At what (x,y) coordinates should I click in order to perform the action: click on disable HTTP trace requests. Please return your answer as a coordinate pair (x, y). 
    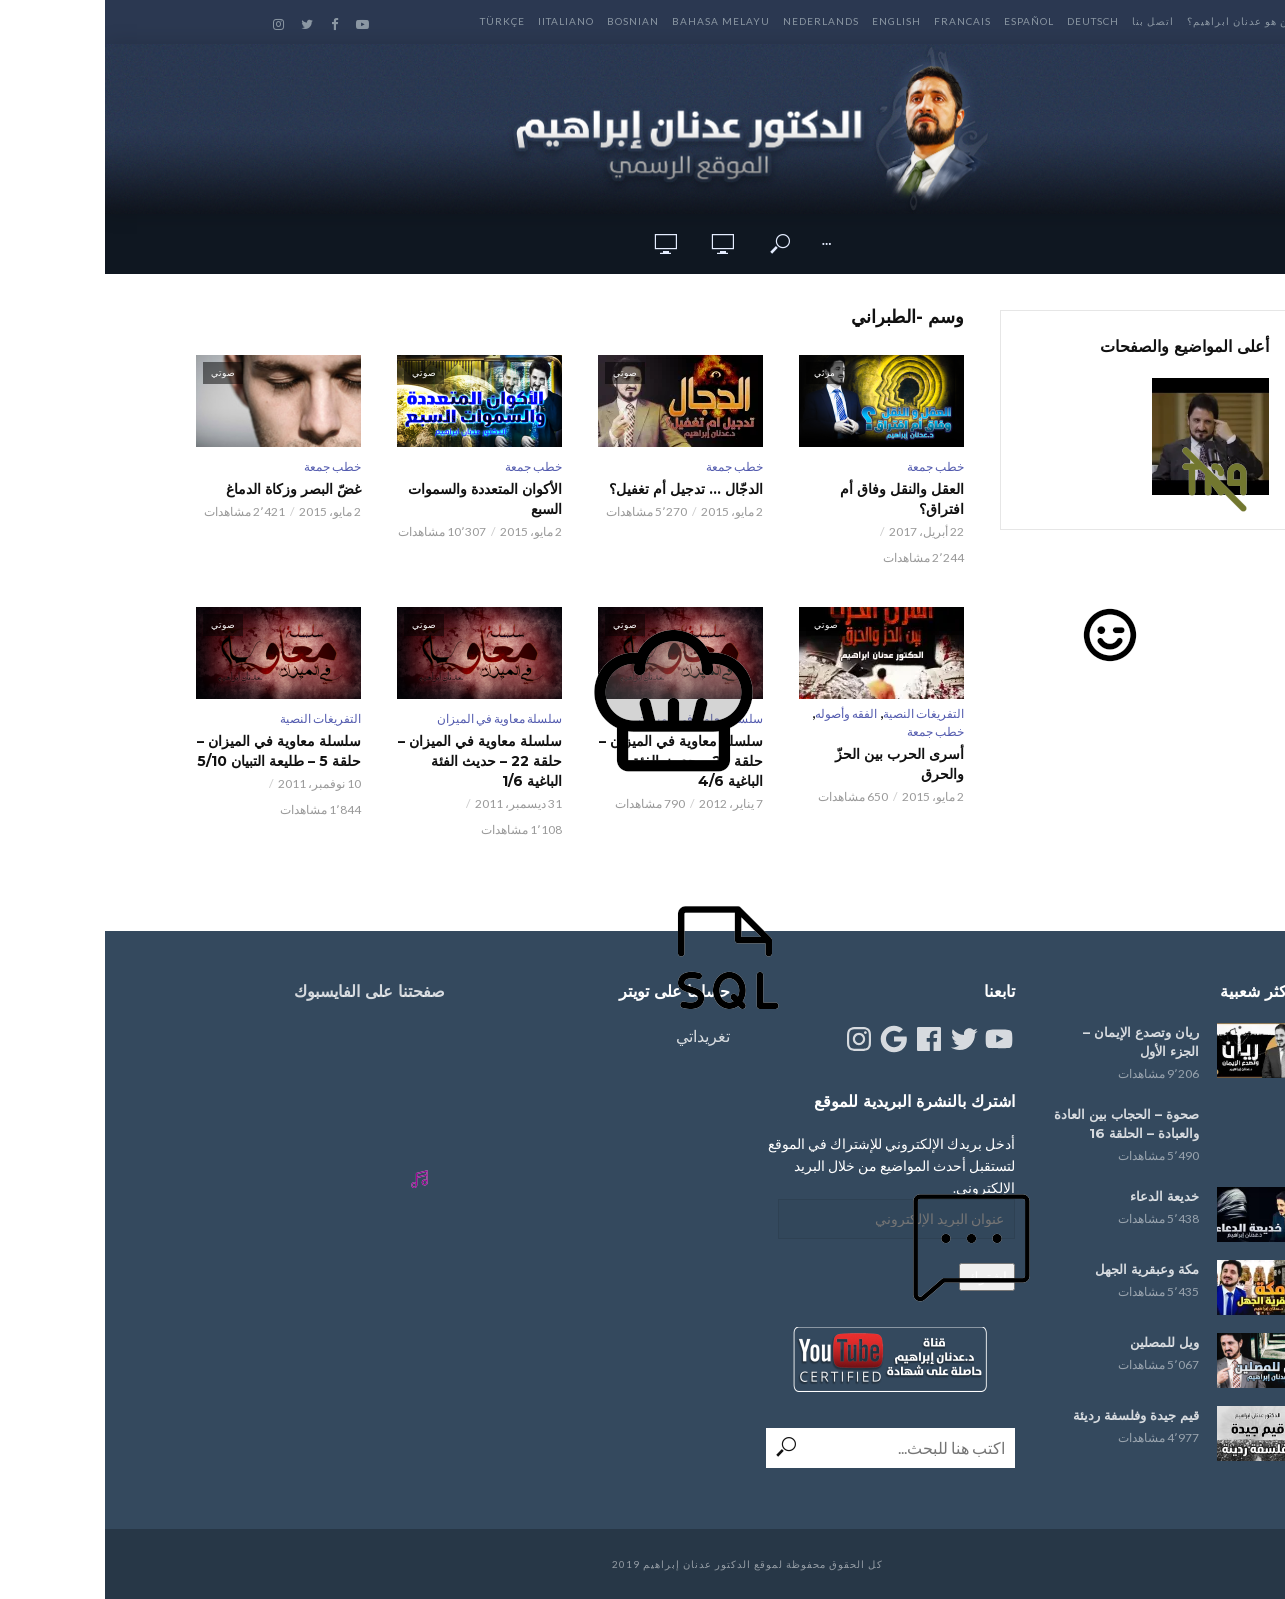
    Looking at the image, I should click on (1214, 479).